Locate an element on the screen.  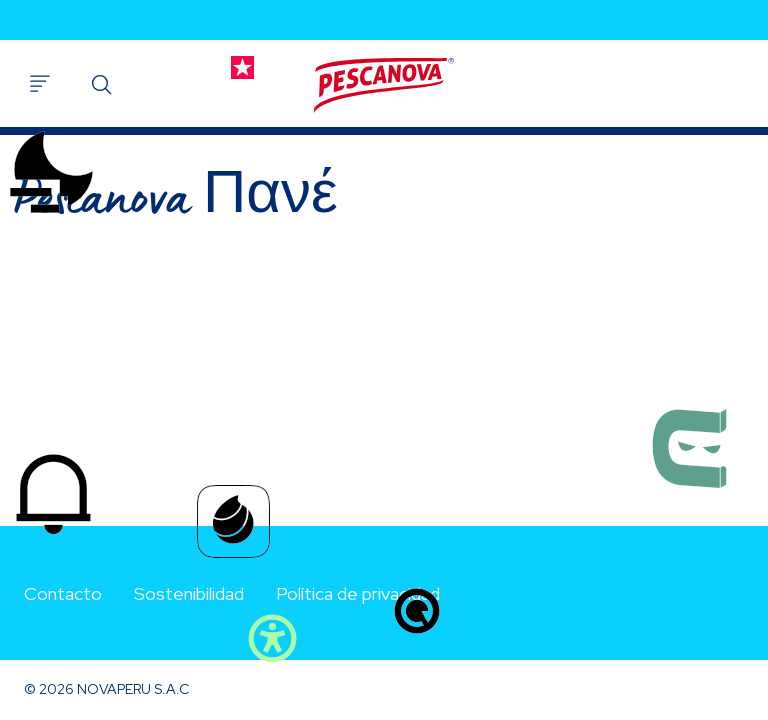
link to Coveralls code coverage service is located at coordinates (242, 67).